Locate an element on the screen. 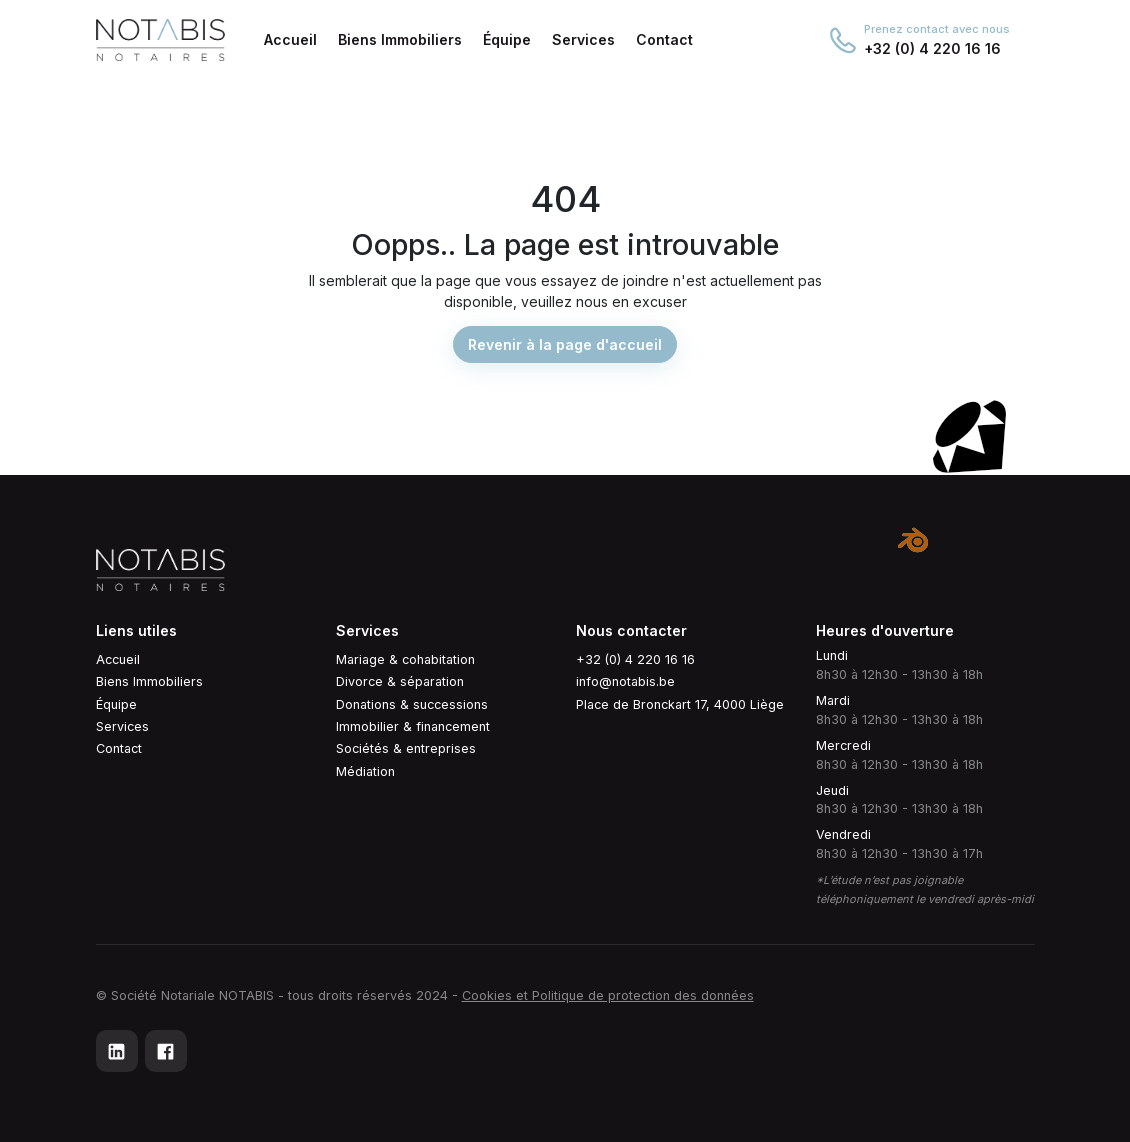  open blender 3d modeling software is located at coordinates (913, 540).